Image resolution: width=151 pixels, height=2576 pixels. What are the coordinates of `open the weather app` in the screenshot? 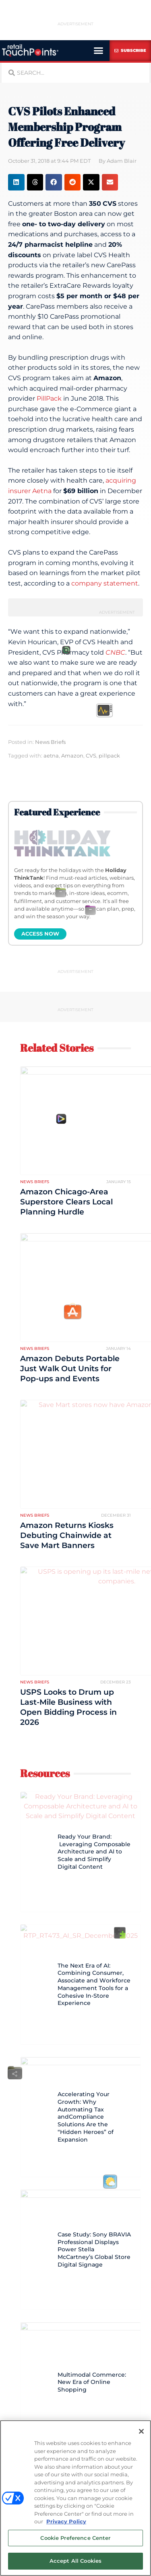 It's located at (110, 2181).